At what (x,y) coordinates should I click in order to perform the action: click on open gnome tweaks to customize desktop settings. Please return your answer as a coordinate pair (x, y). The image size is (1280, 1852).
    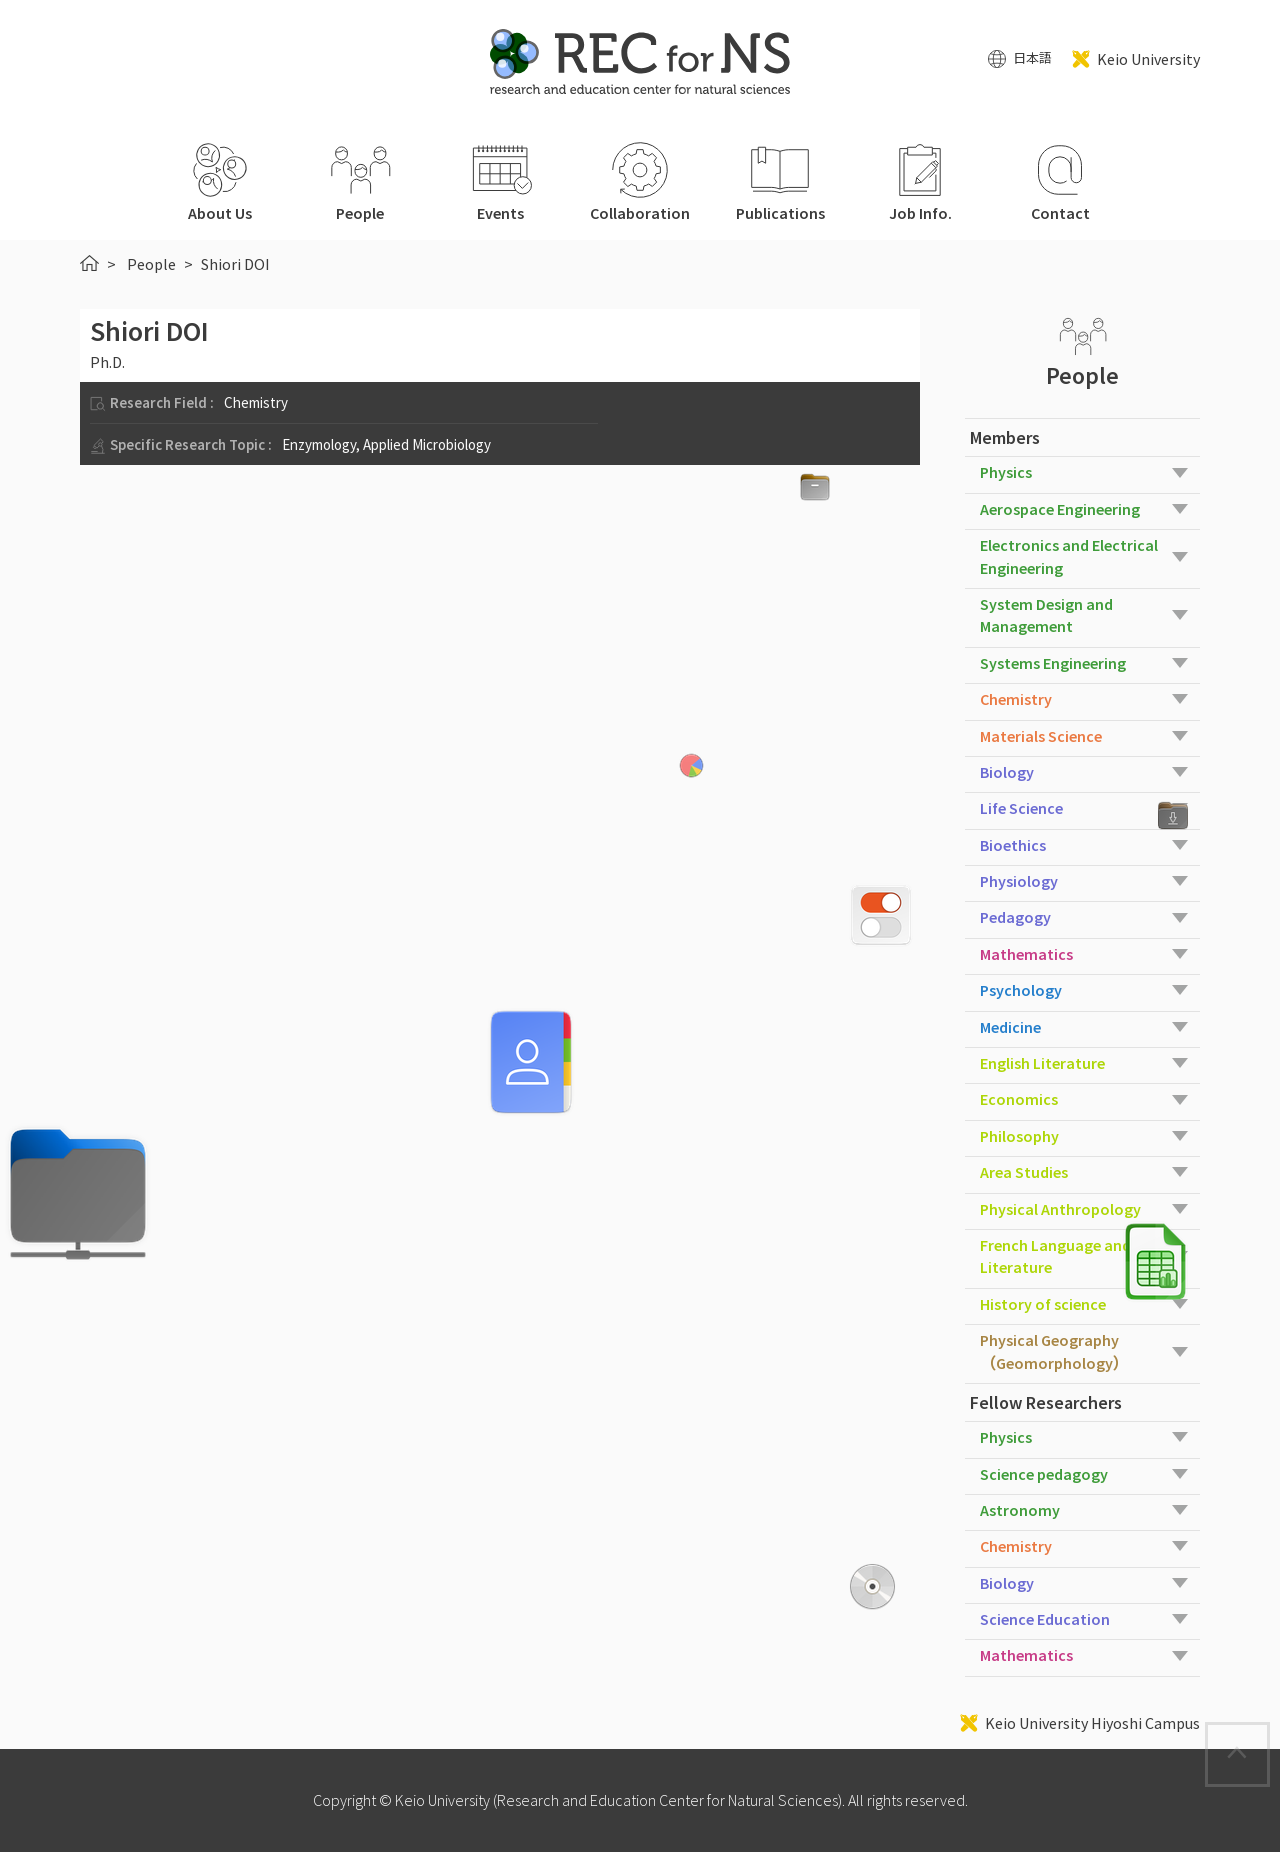
    Looking at the image, I should click on (881, 915).